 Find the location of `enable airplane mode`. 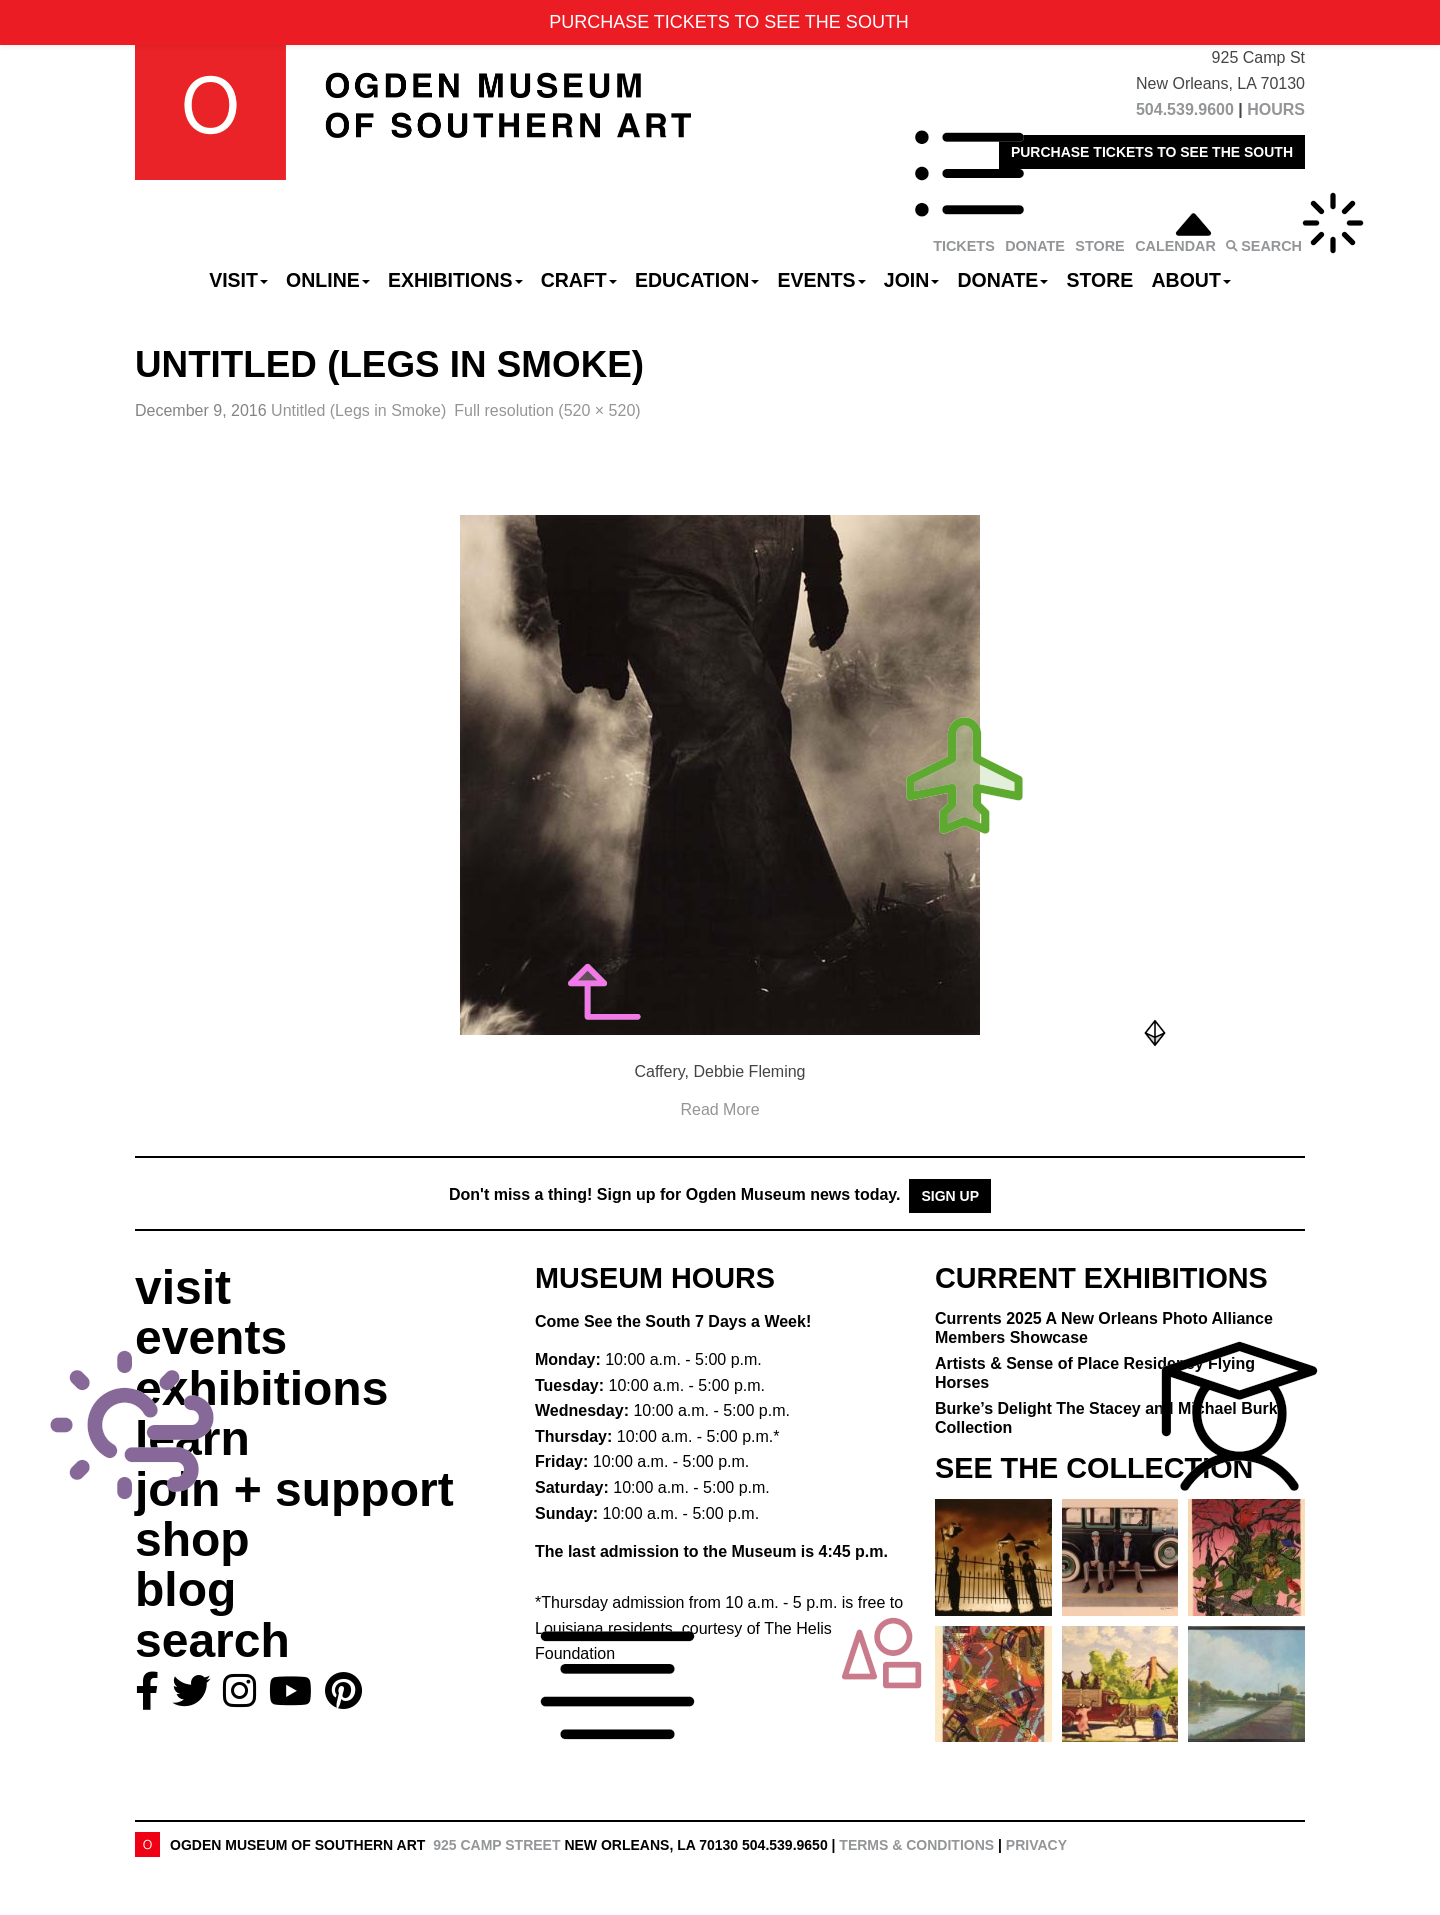

enable airplane mode is located at coordinates (964, 775).